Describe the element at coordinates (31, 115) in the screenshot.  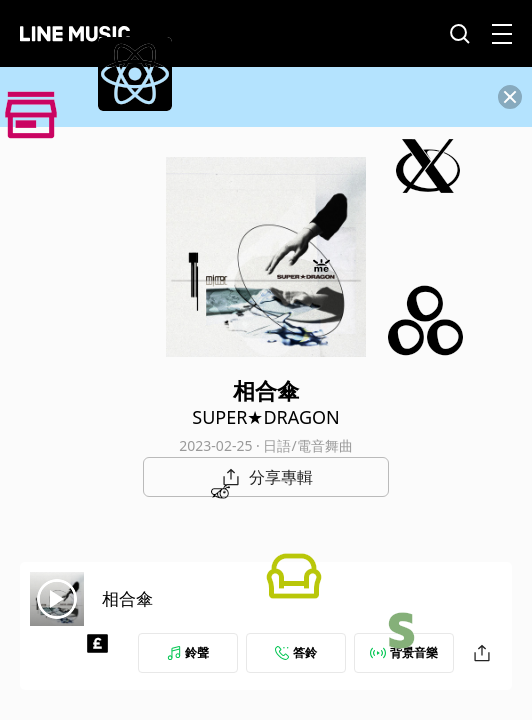
I see `browse or open the store` at that location.